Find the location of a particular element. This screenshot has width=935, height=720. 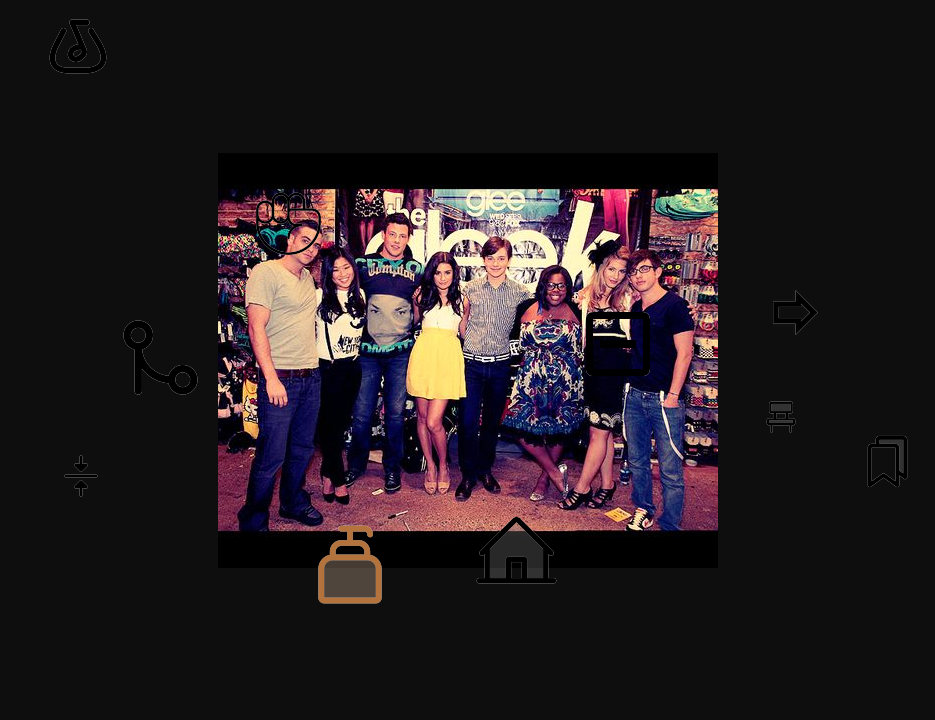

collapse content vertically is located at coordinates (81, 476).